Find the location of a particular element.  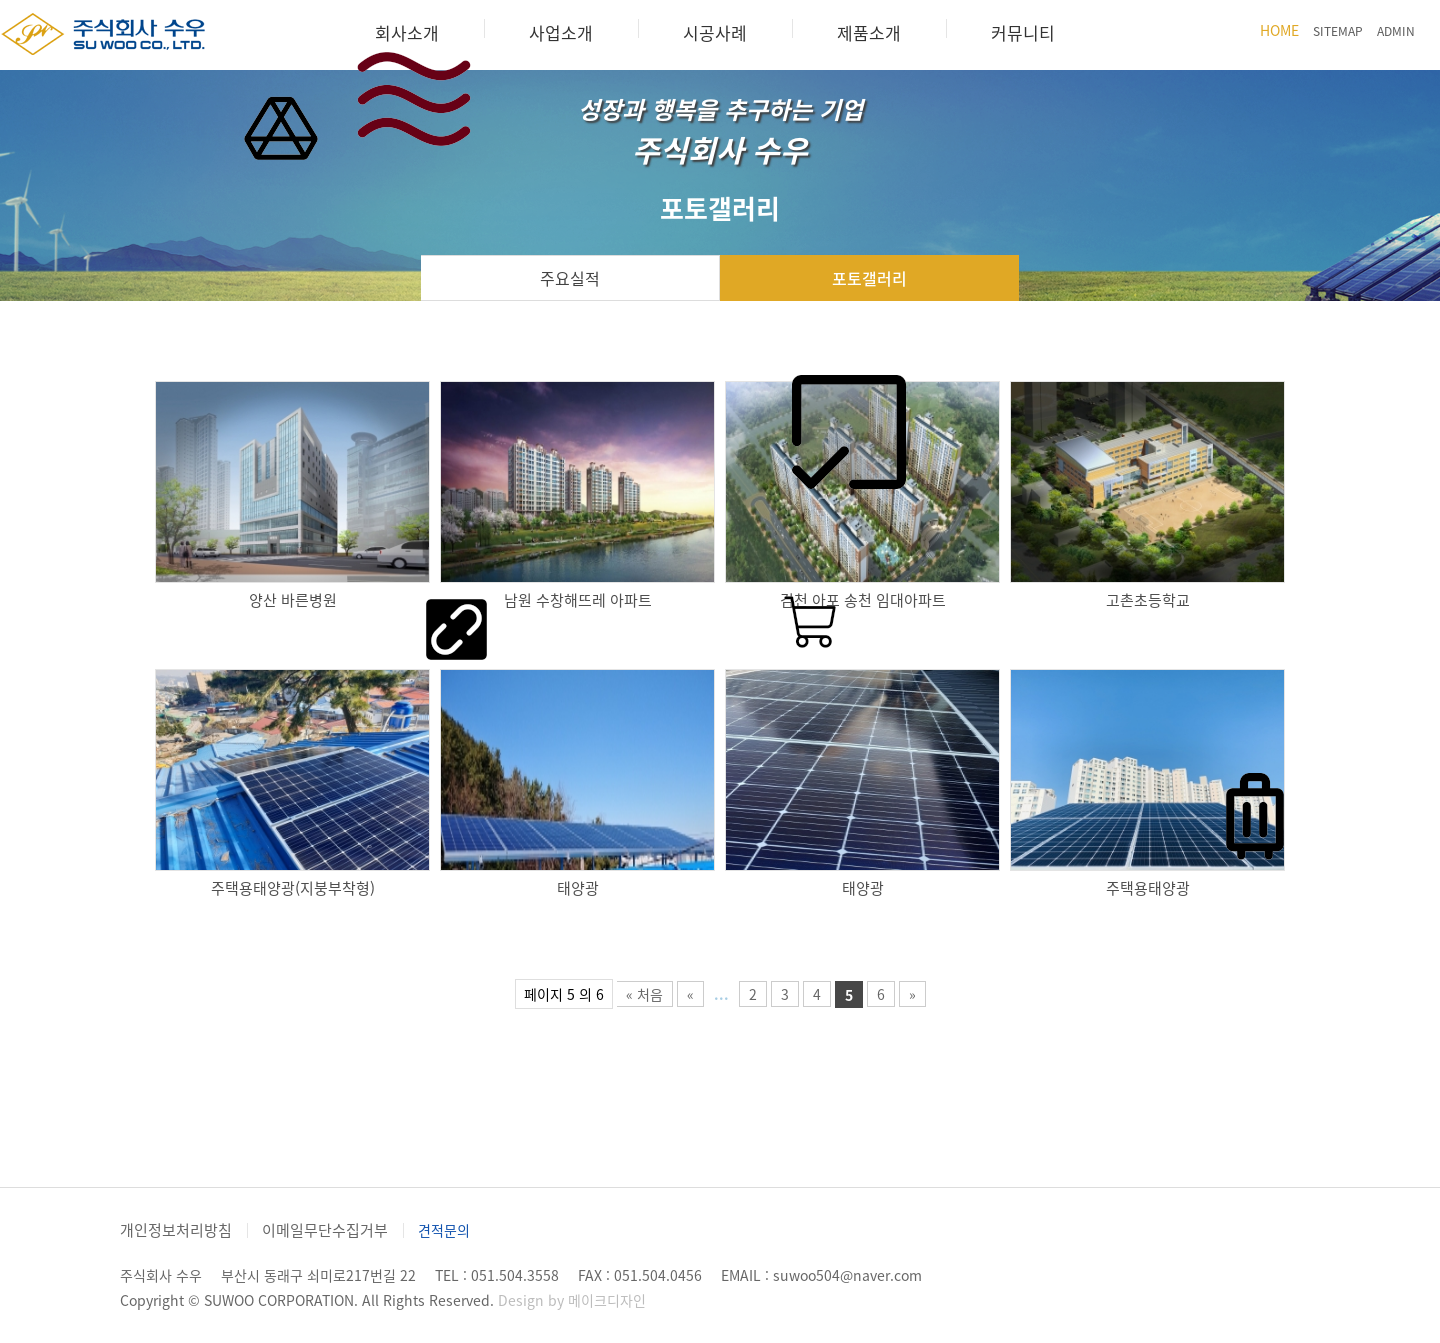

unlink or break a connection is located at coordinates (456, 629).